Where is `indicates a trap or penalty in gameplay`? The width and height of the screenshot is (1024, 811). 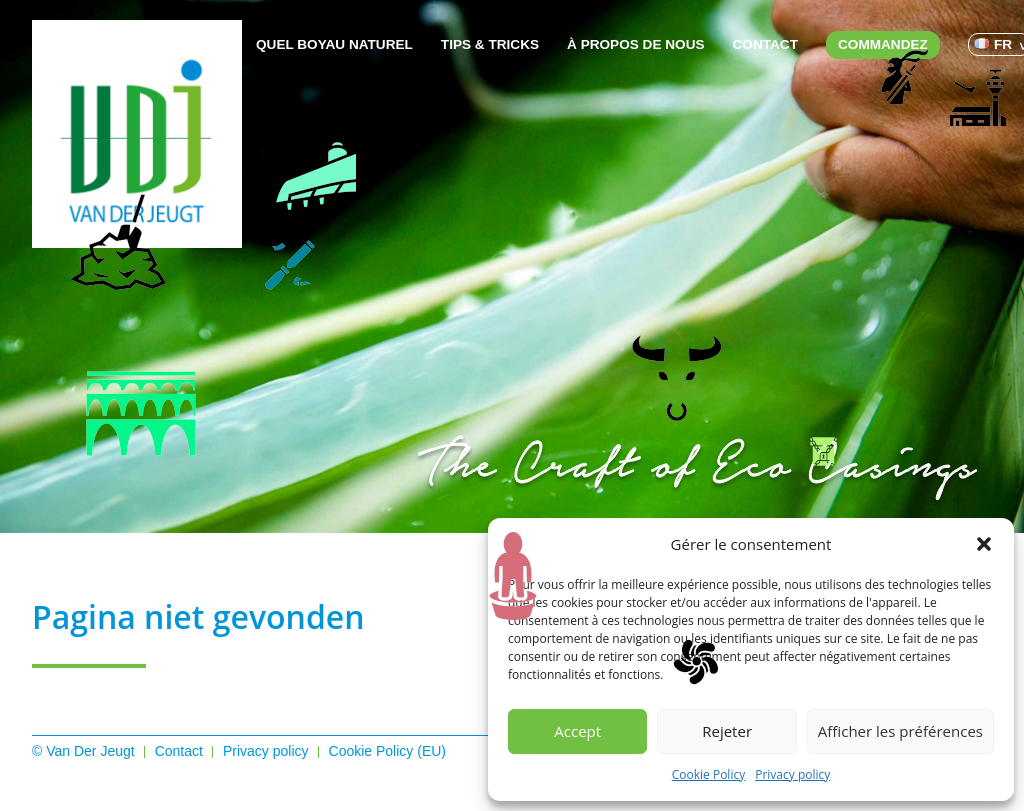 indicates a trap or penalty in gameplay is located at coordinates (513, 576).